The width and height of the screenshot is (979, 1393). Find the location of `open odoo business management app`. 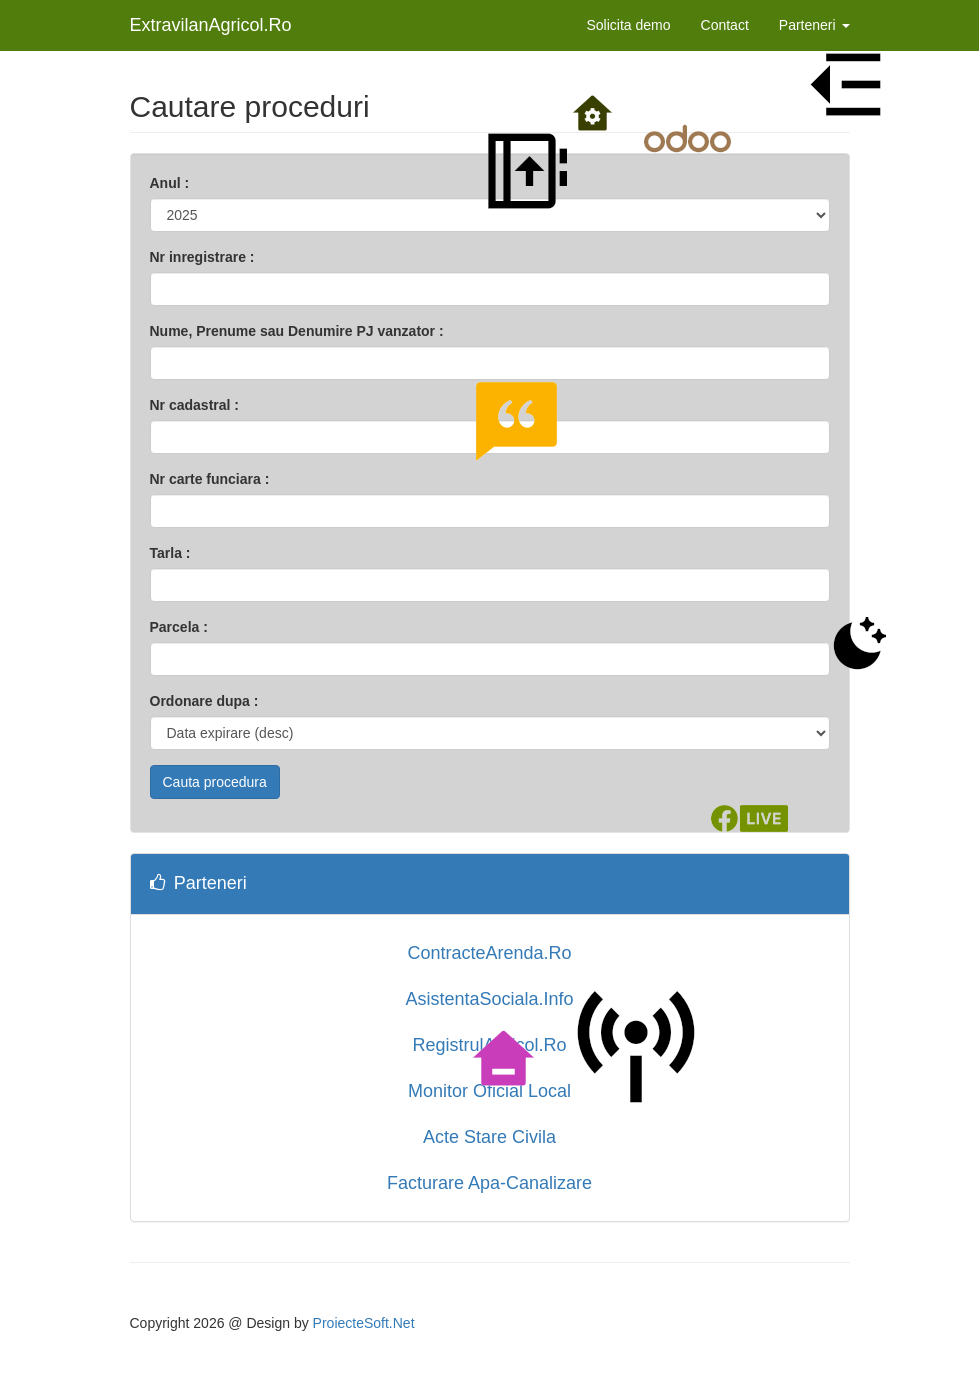

open odoo business management app is located at coordinates (687, 138).